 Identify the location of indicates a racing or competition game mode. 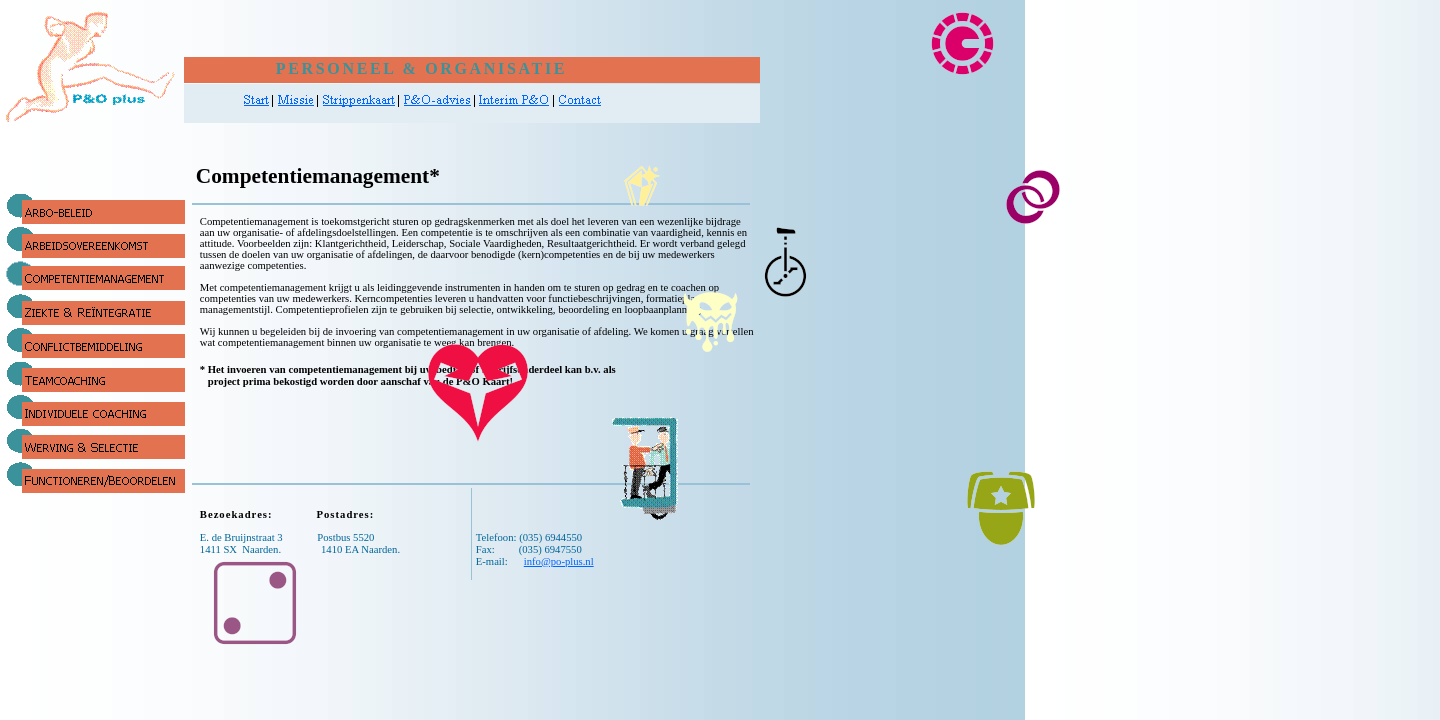
(640, 185).